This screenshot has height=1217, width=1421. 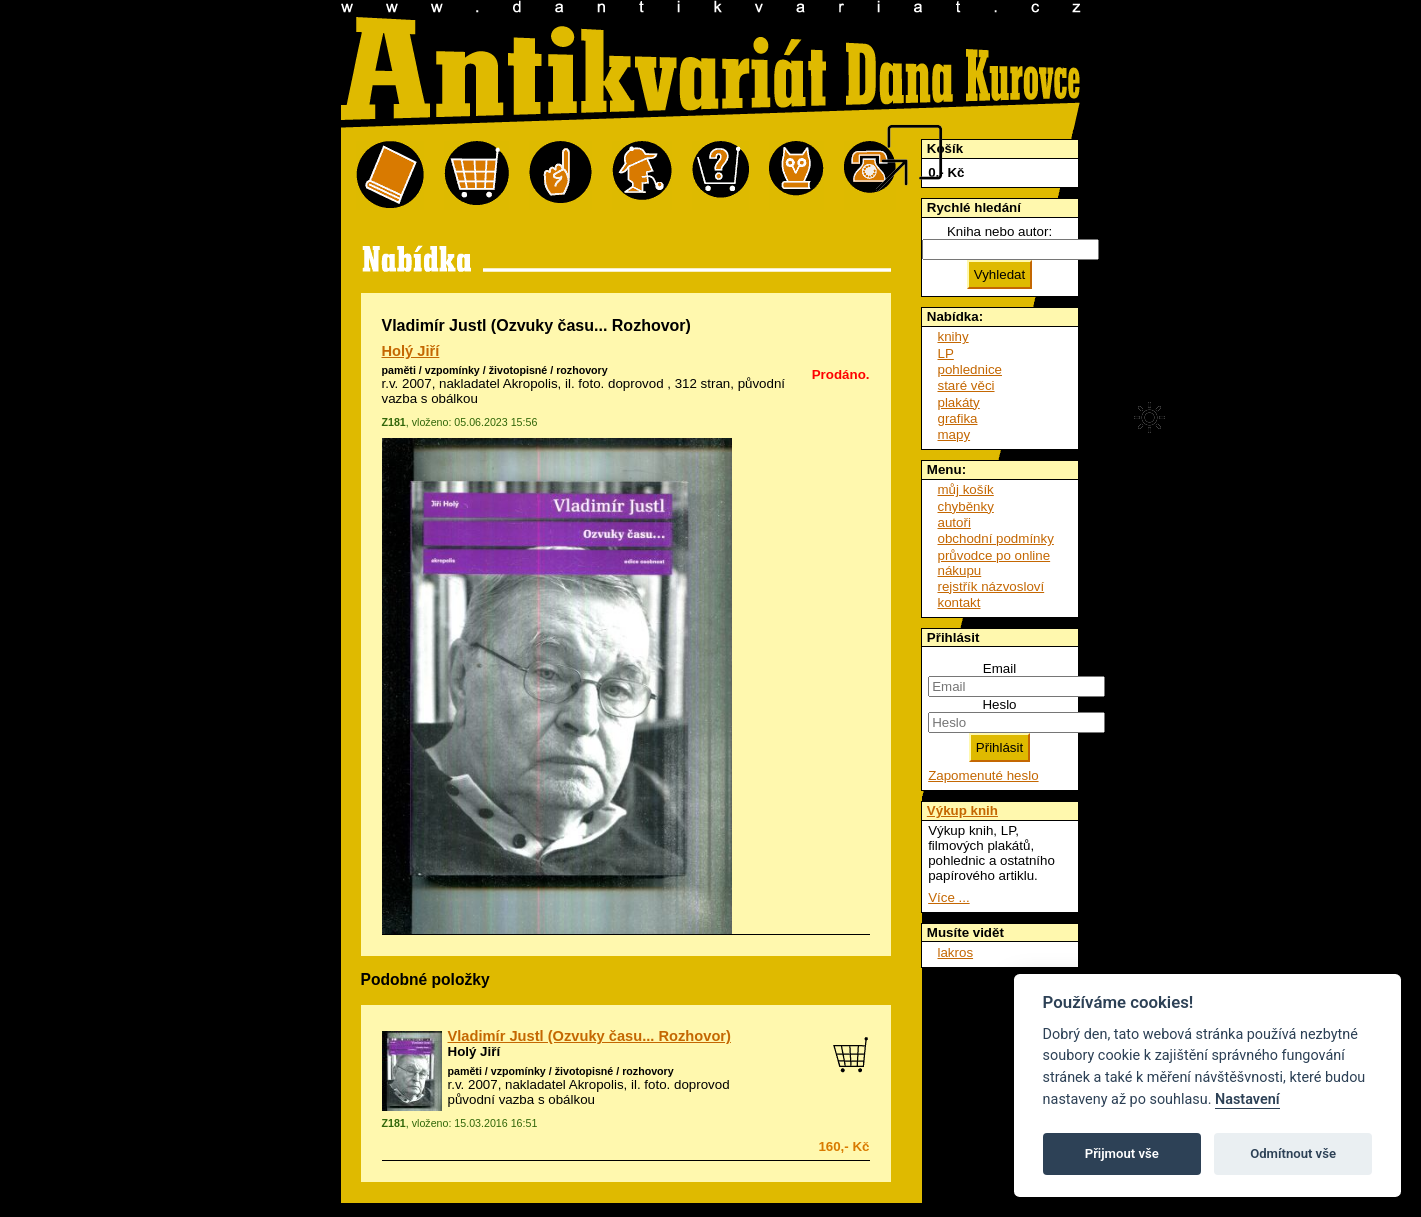 I want to click on import or bring content into the current view, so click(x=909, y=158).